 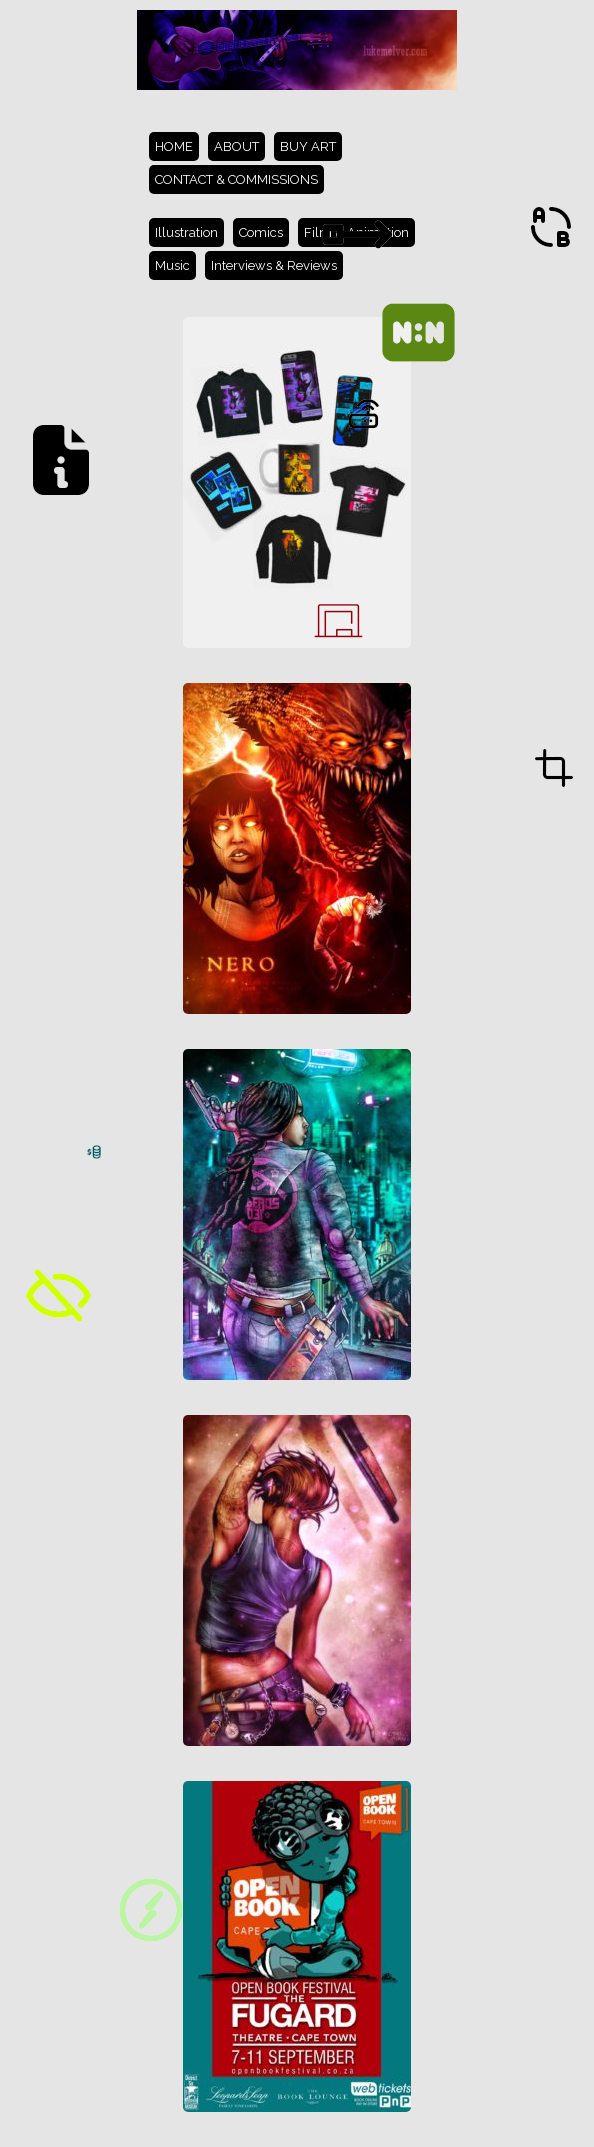 I want to click on view file details or properties, so click(x=61, y=460).